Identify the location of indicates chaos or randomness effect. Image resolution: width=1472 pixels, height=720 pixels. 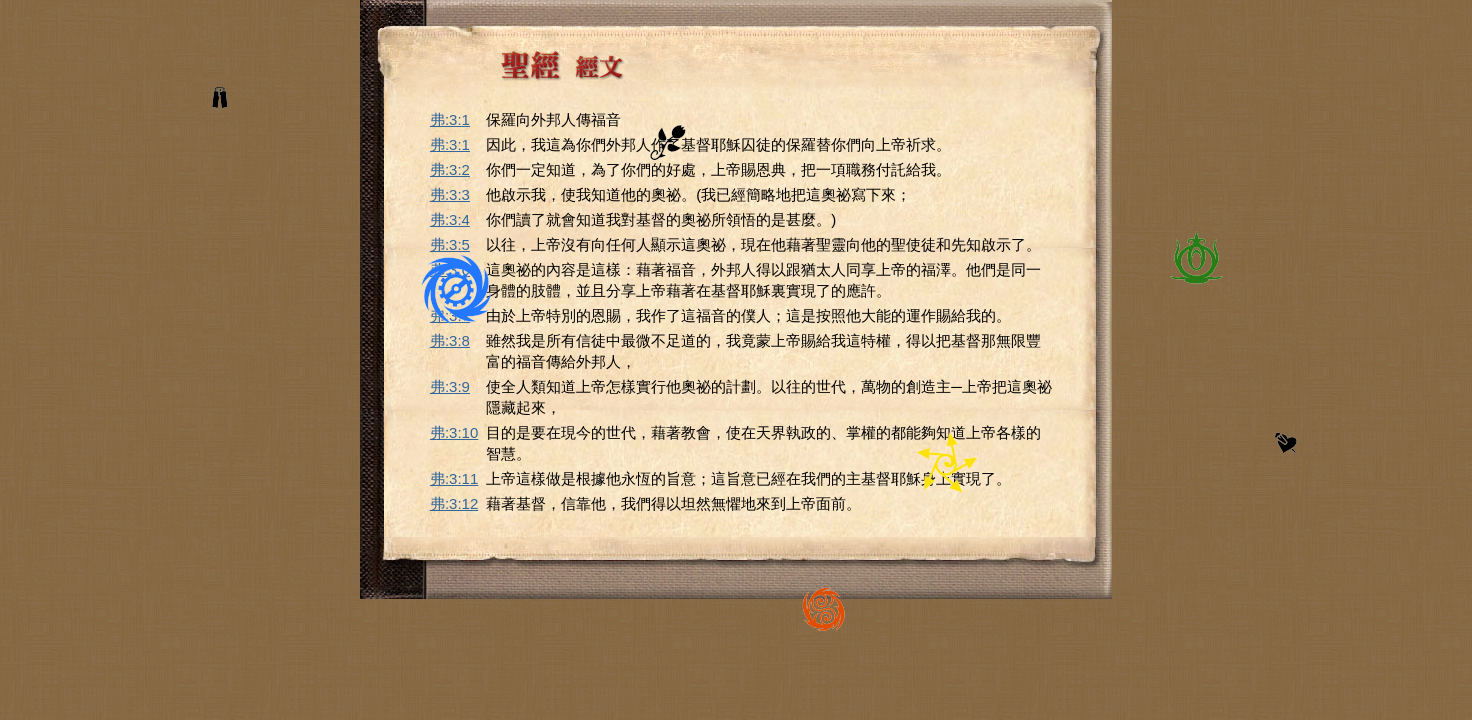
(947, 463).